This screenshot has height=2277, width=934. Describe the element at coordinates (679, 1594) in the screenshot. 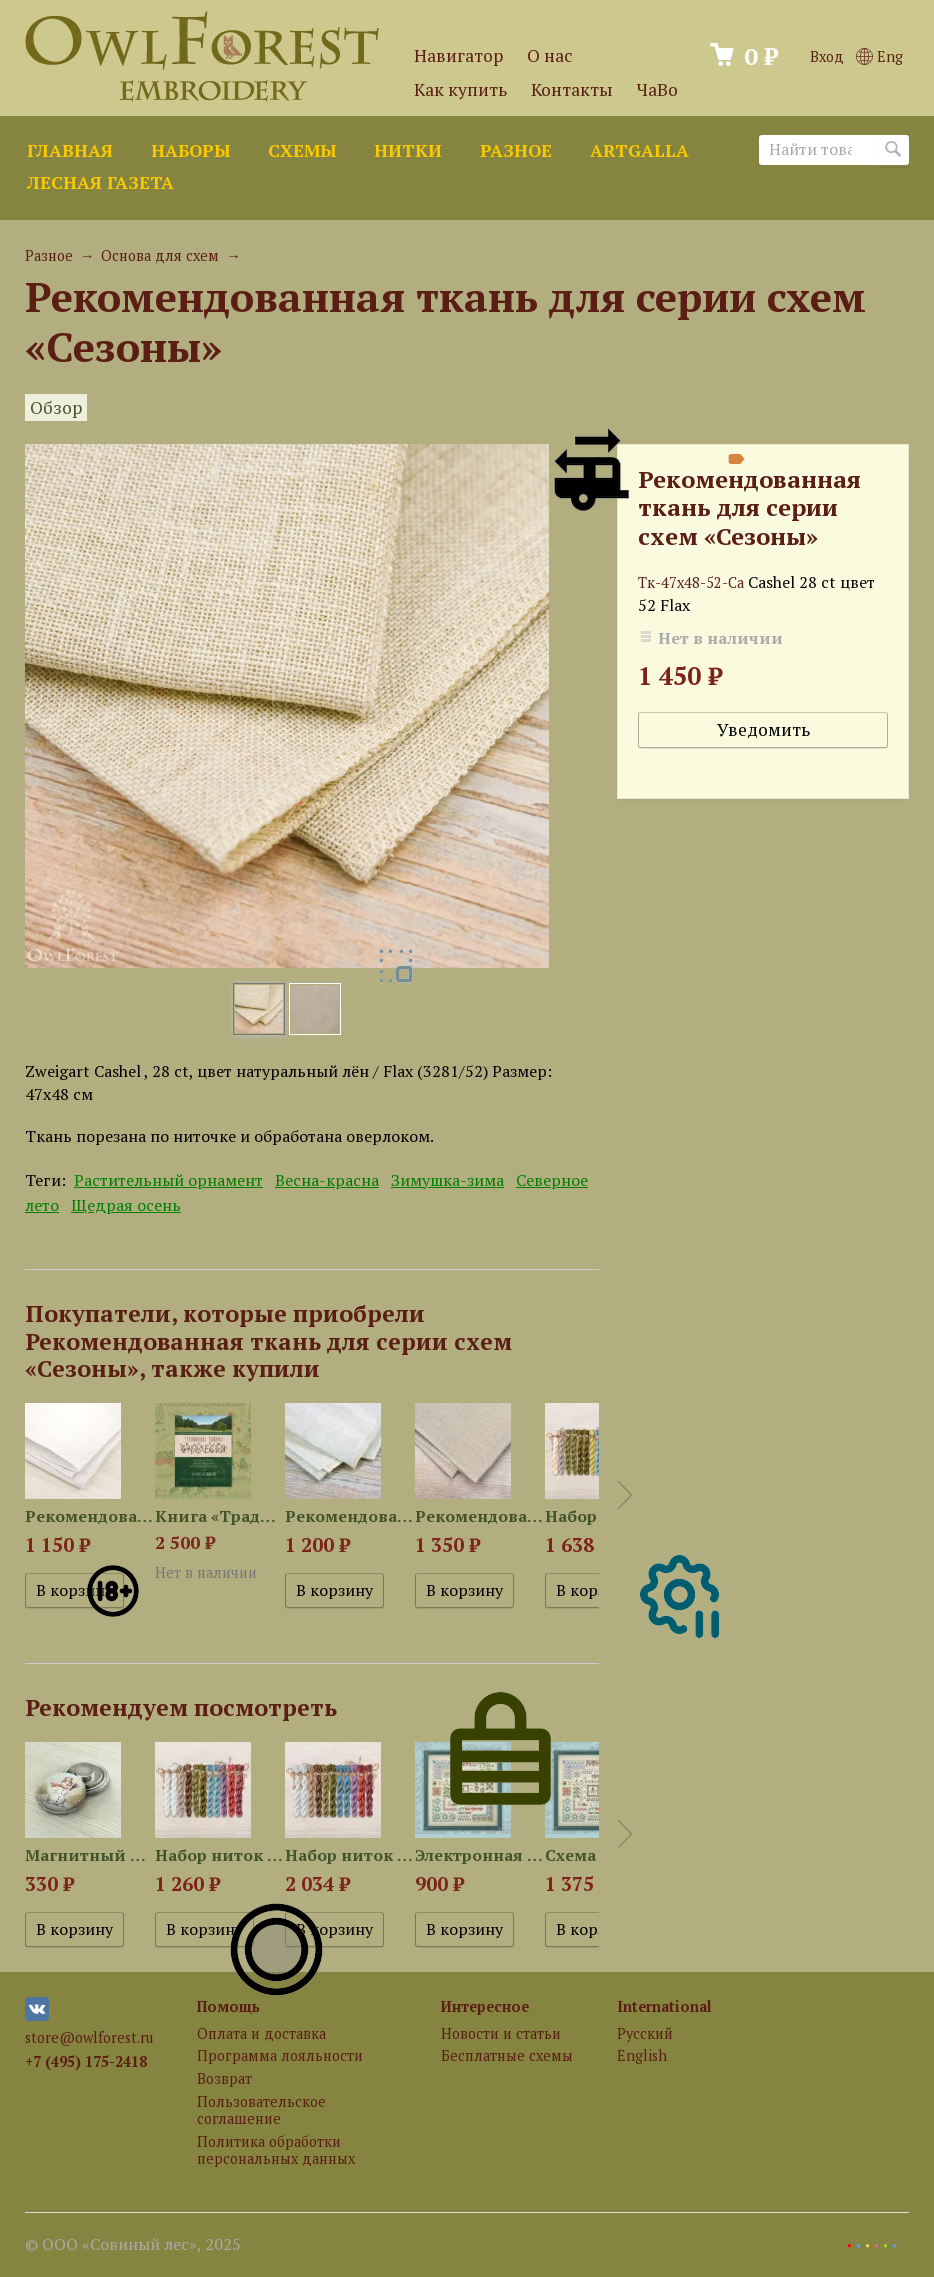

I see `pause settings synchronization` at that location.